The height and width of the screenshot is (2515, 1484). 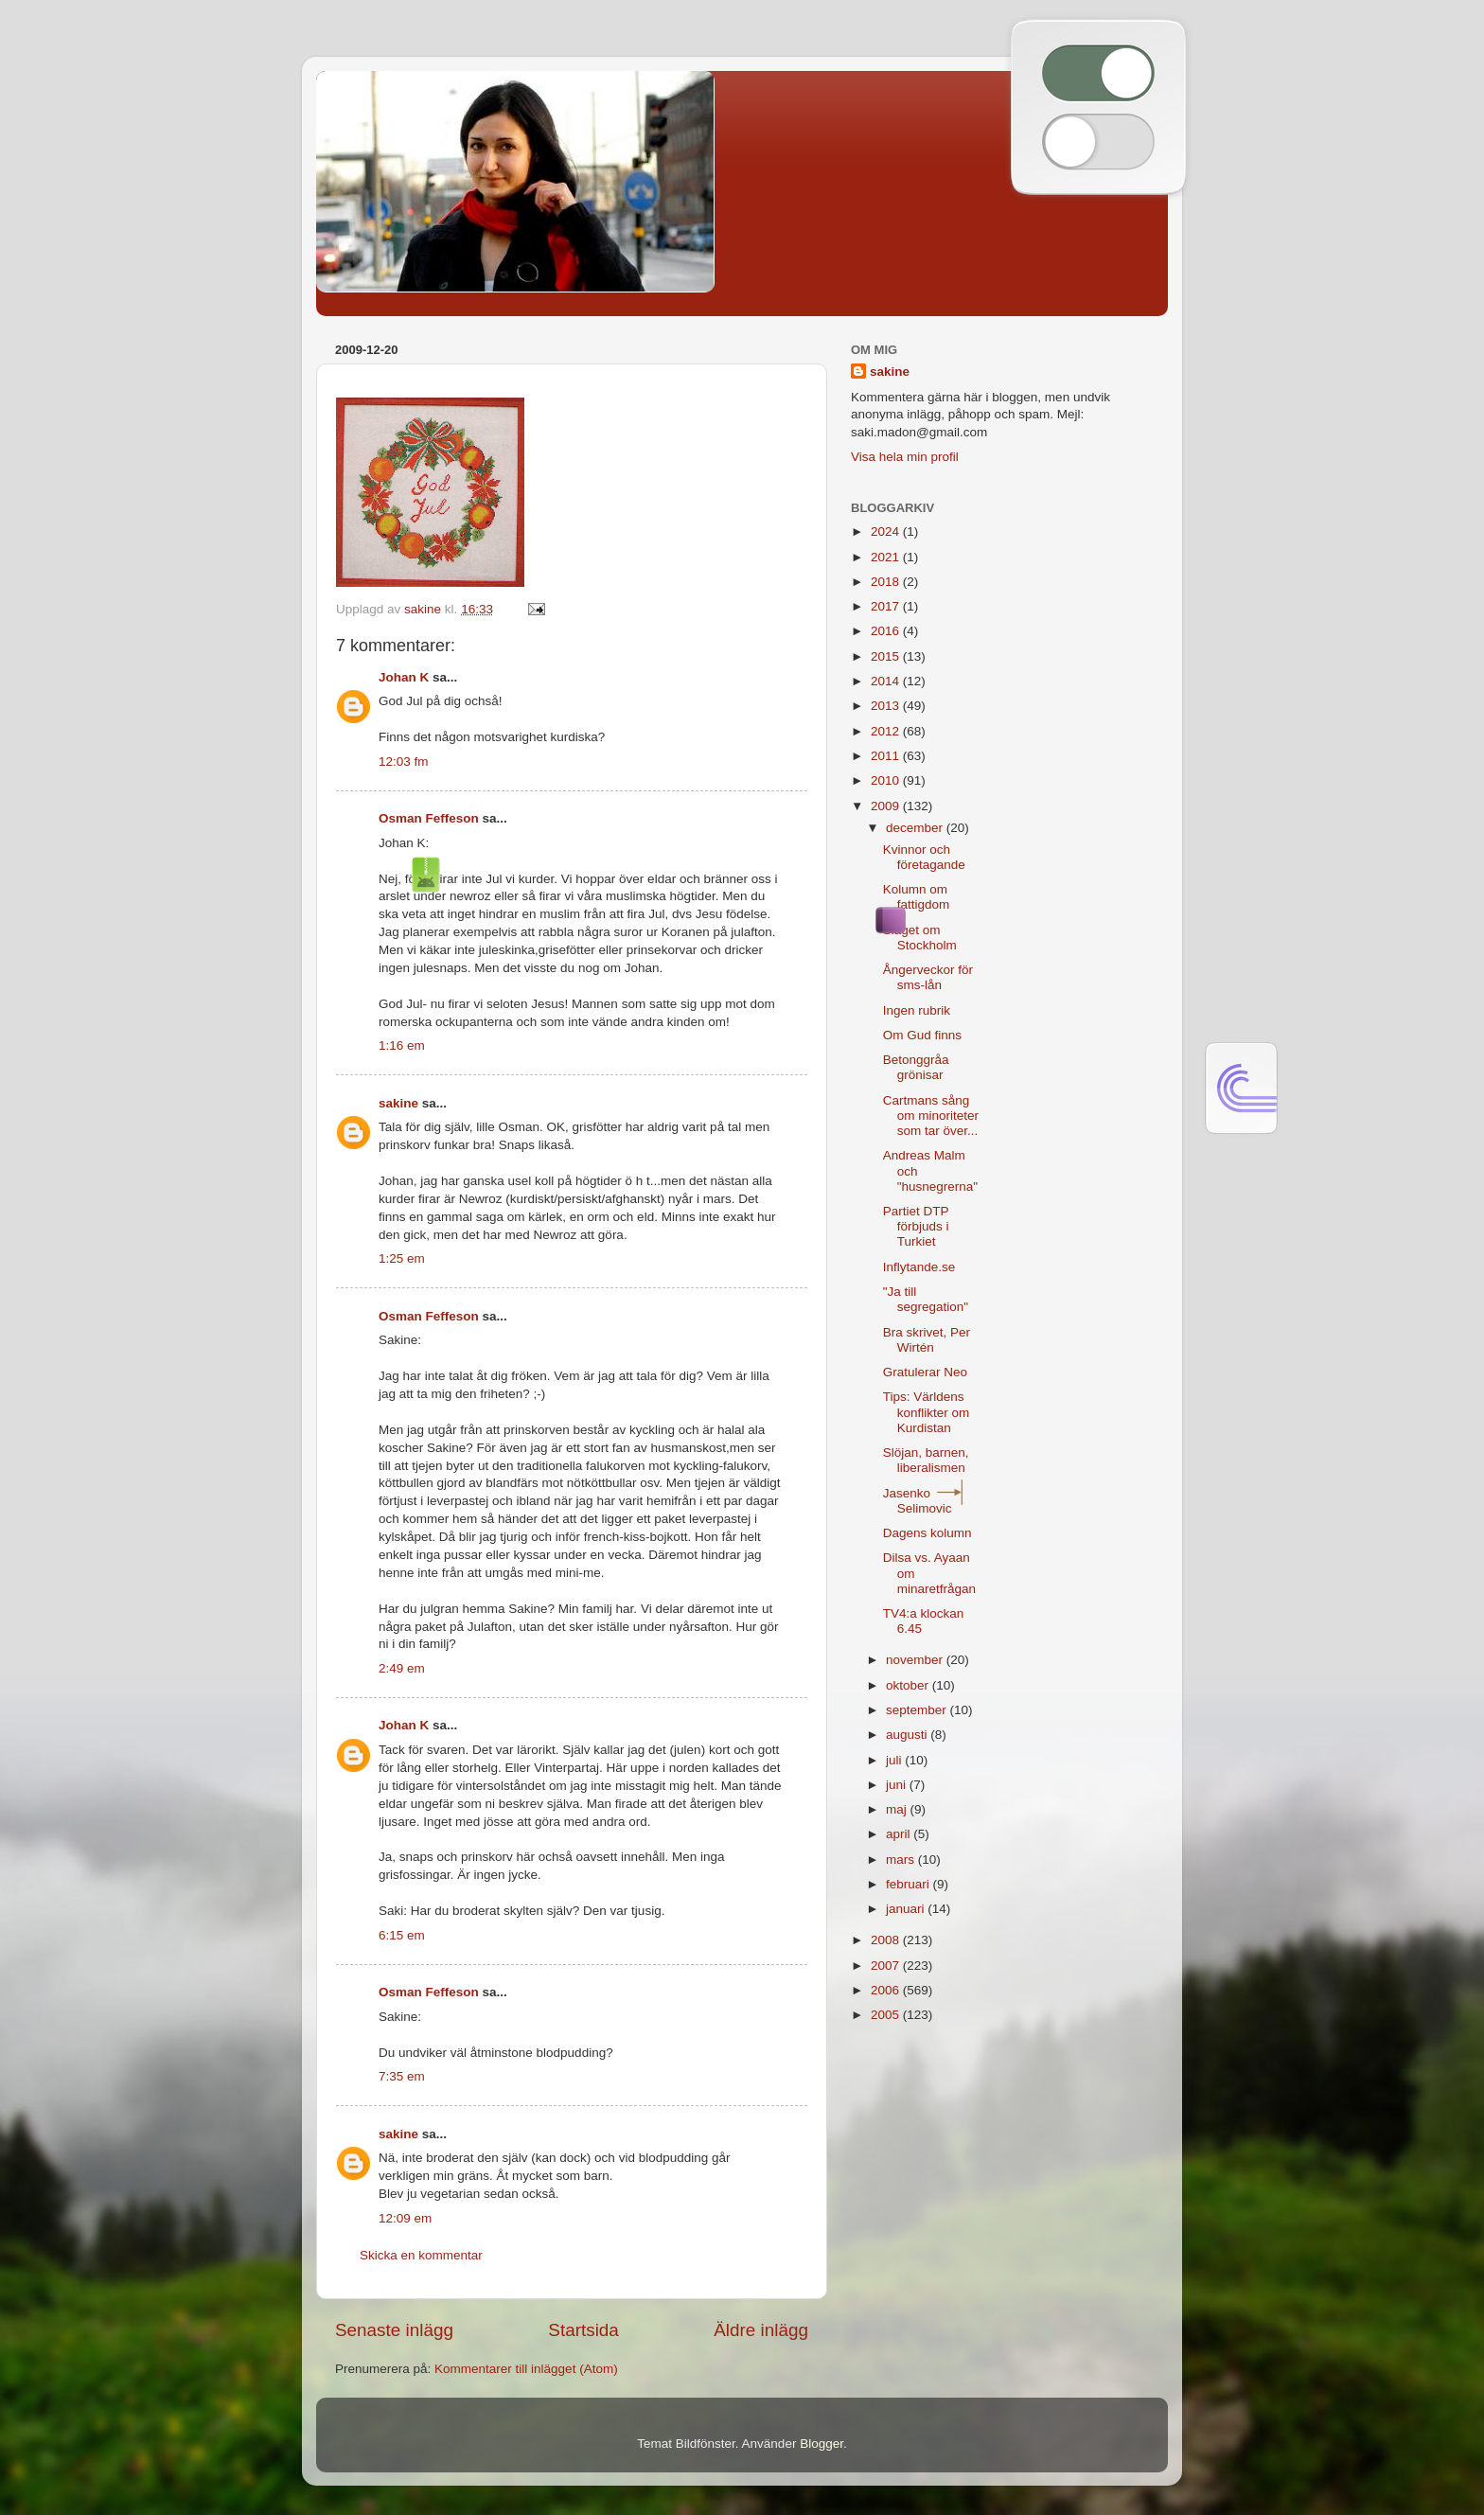 I want to click on android application package file (APK), so click(x=426, y=875).